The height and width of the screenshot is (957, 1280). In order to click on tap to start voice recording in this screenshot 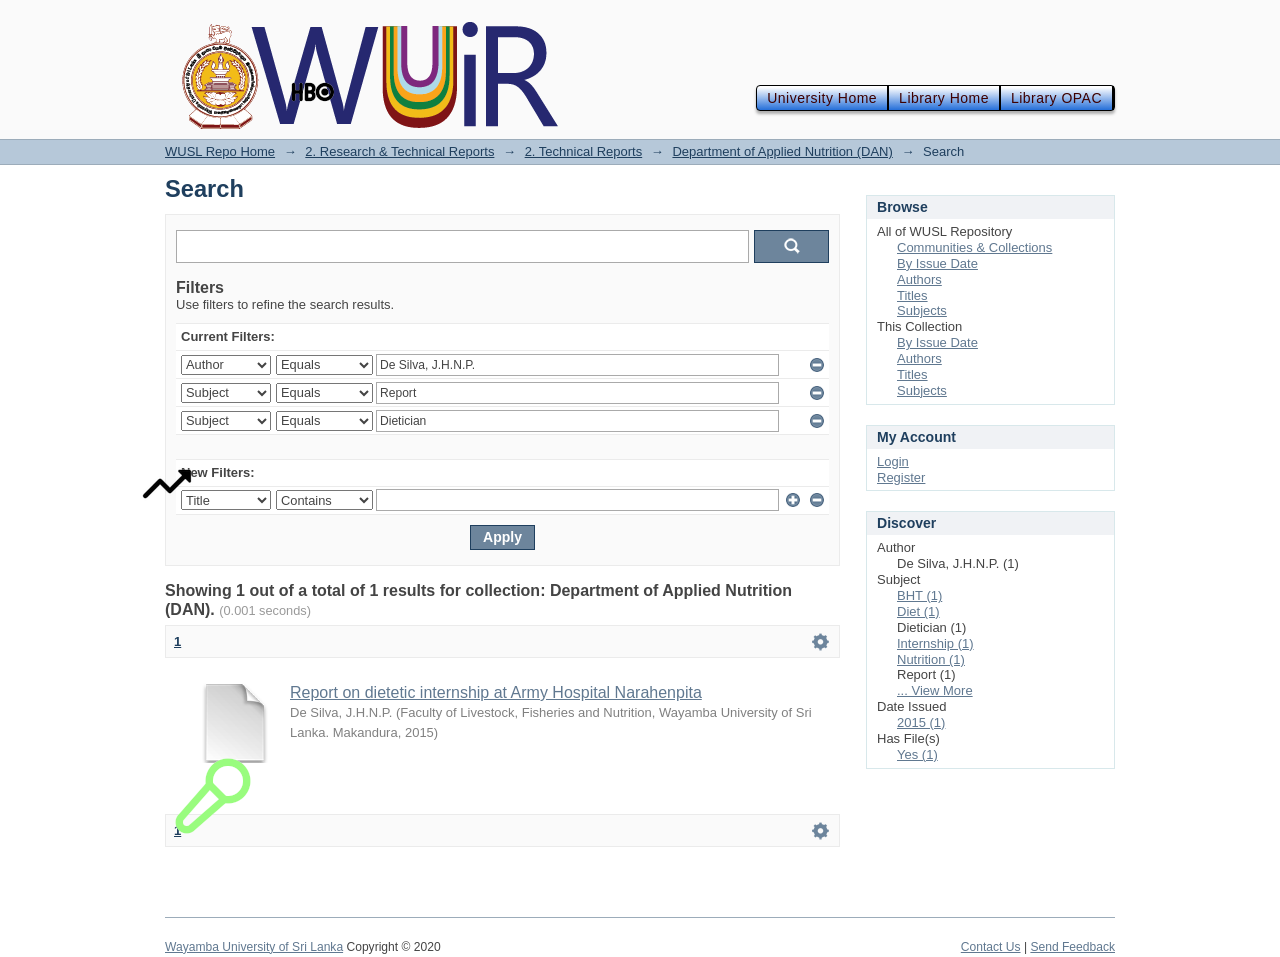, I will do `click(213, 796)`.